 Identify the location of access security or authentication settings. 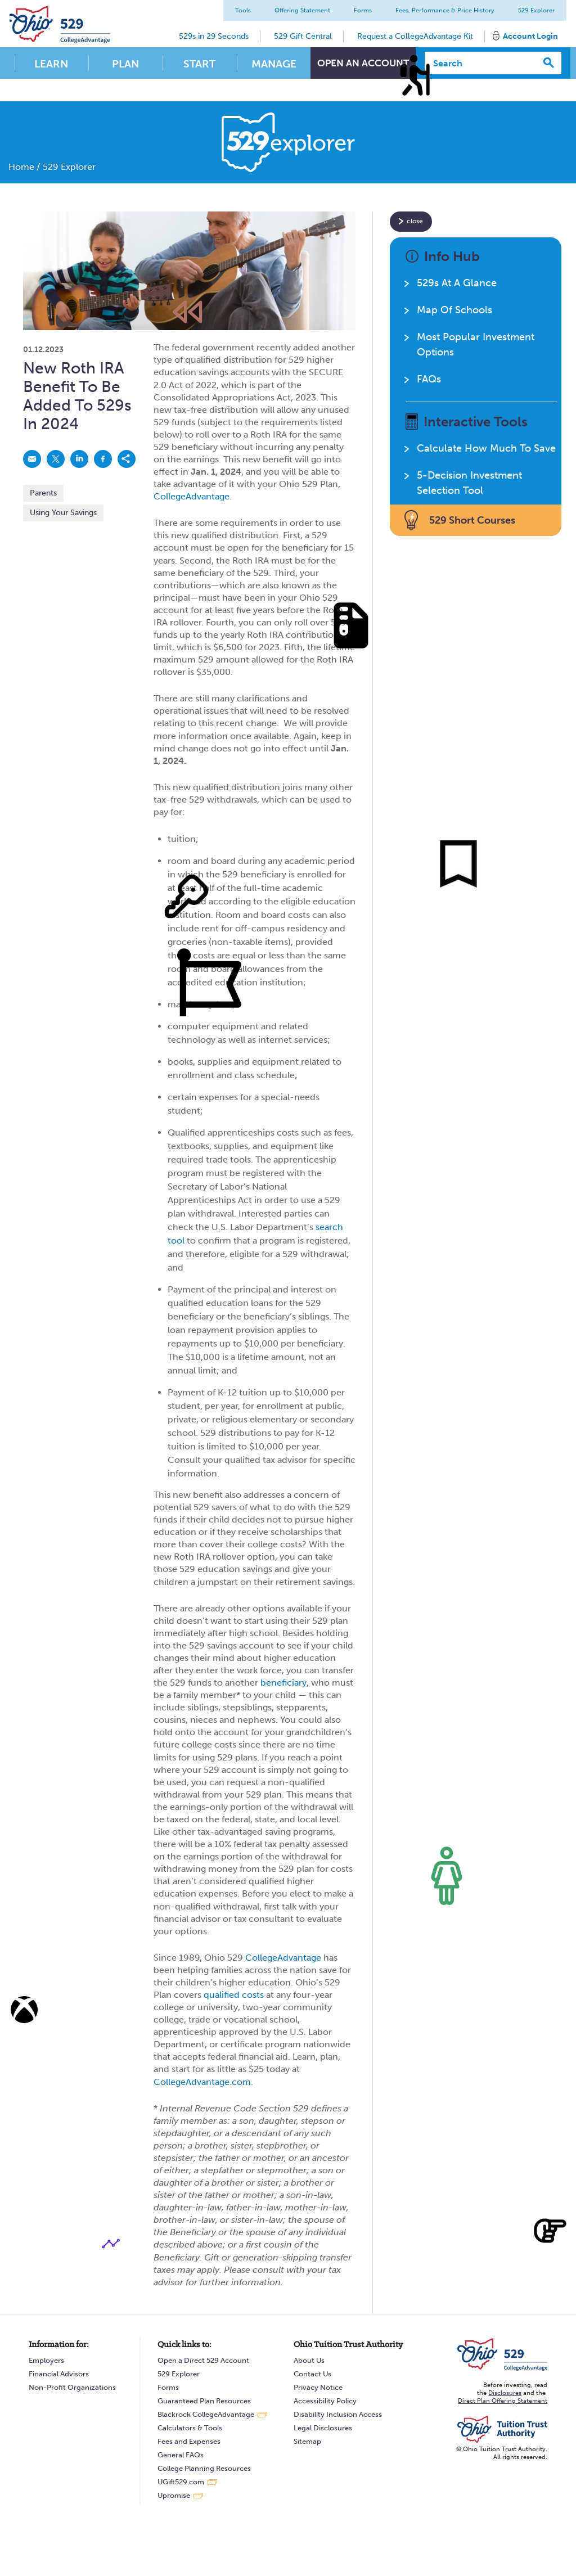
(186, 896).